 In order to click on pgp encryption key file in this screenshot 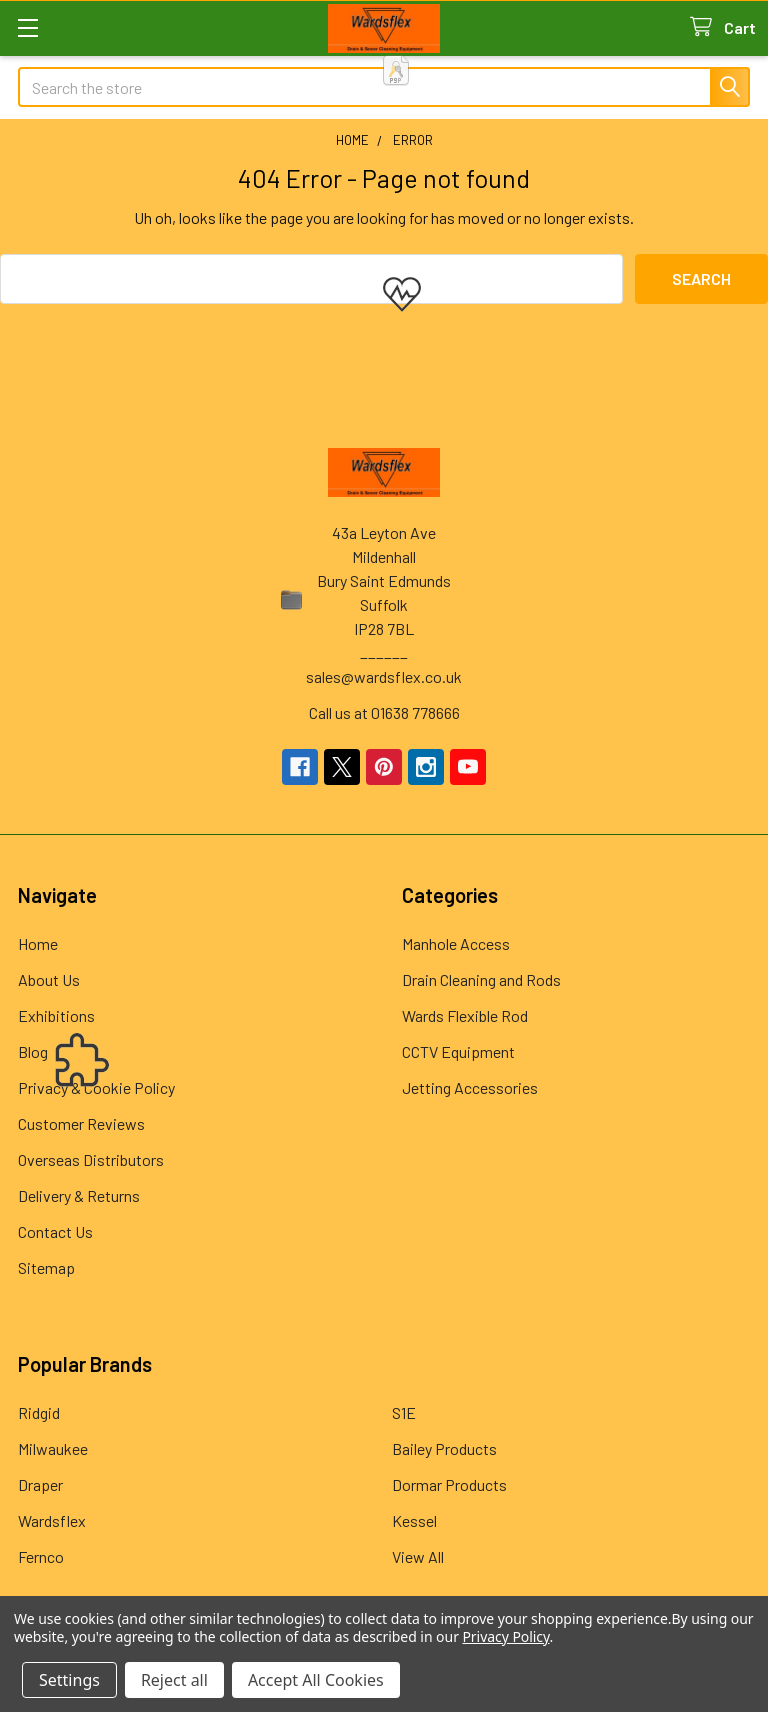, I will do `click(396, 70)`.